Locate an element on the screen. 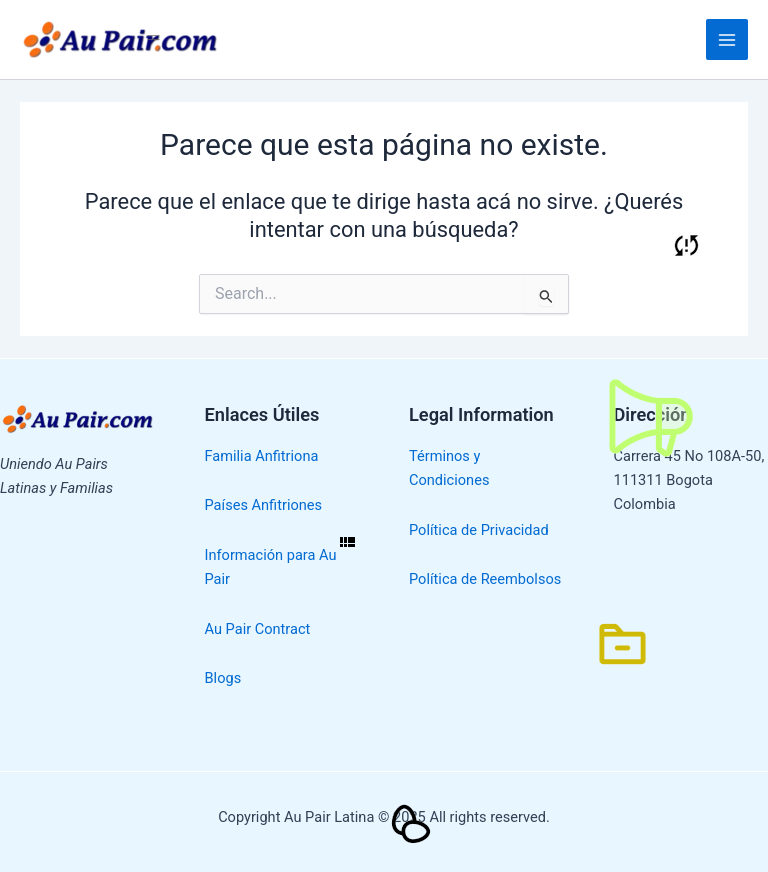  indicates a sync error or failure is located at coordinates (686, 245).